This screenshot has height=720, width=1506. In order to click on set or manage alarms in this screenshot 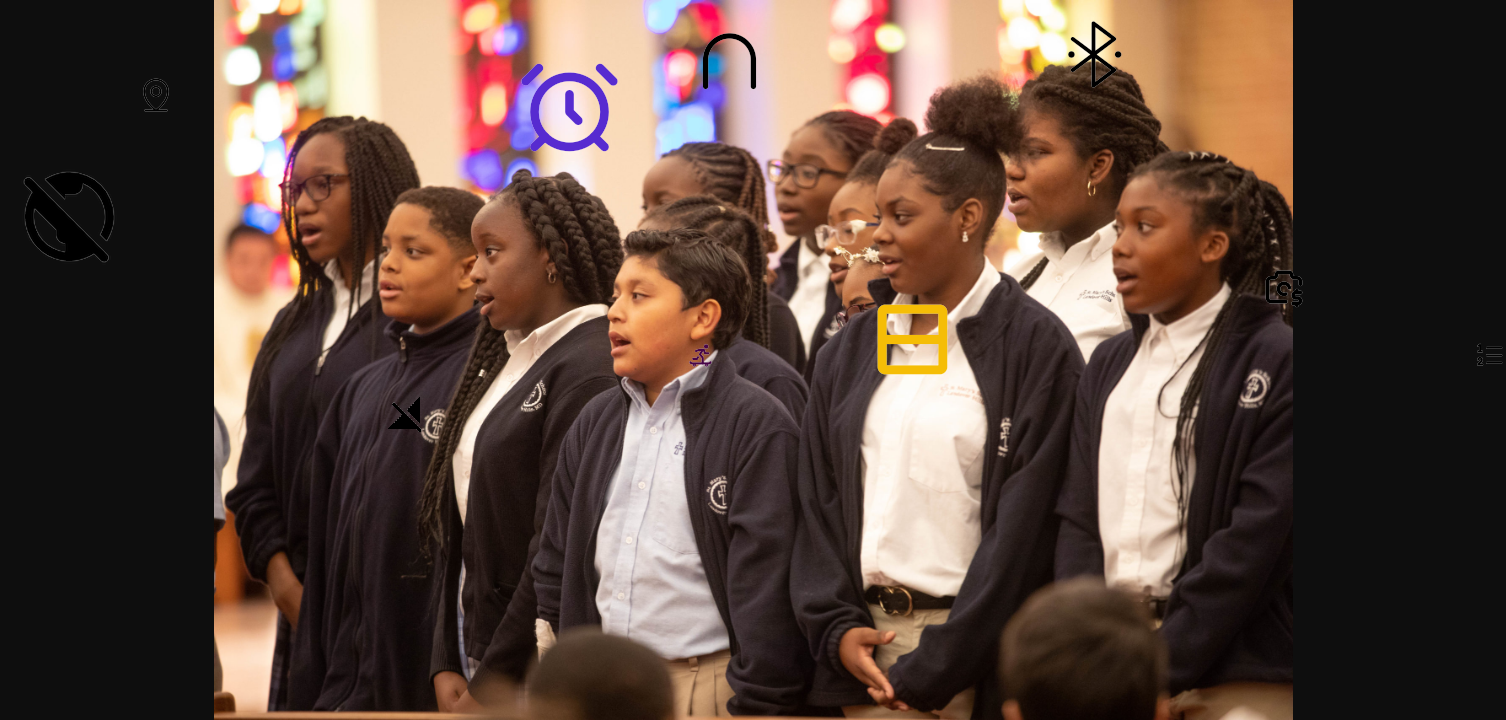, I will do `click(569, 107)`.